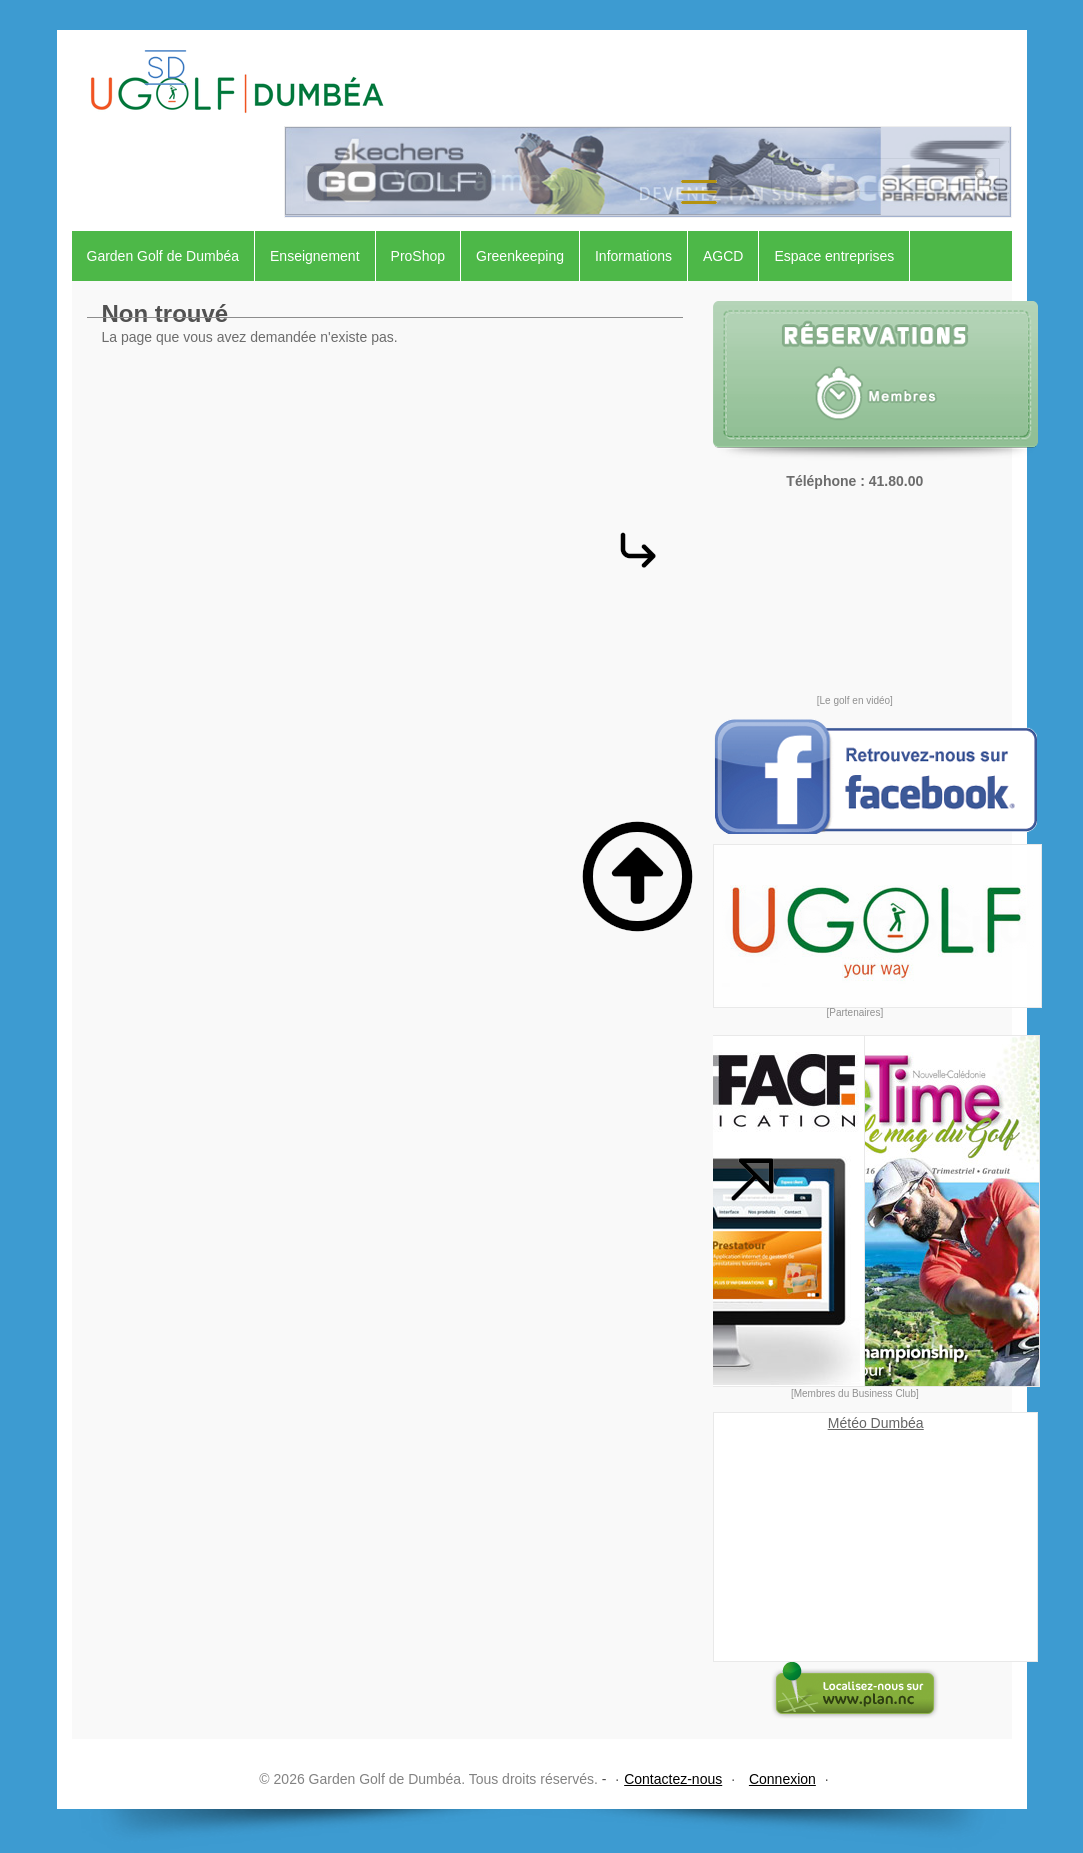 The width and height of the screenshot is (1083, 1853). What do you see at coordinates (752, 1179) in the screenshot?
I see `open link in new tab or window` at bounding box center [752, 1179].